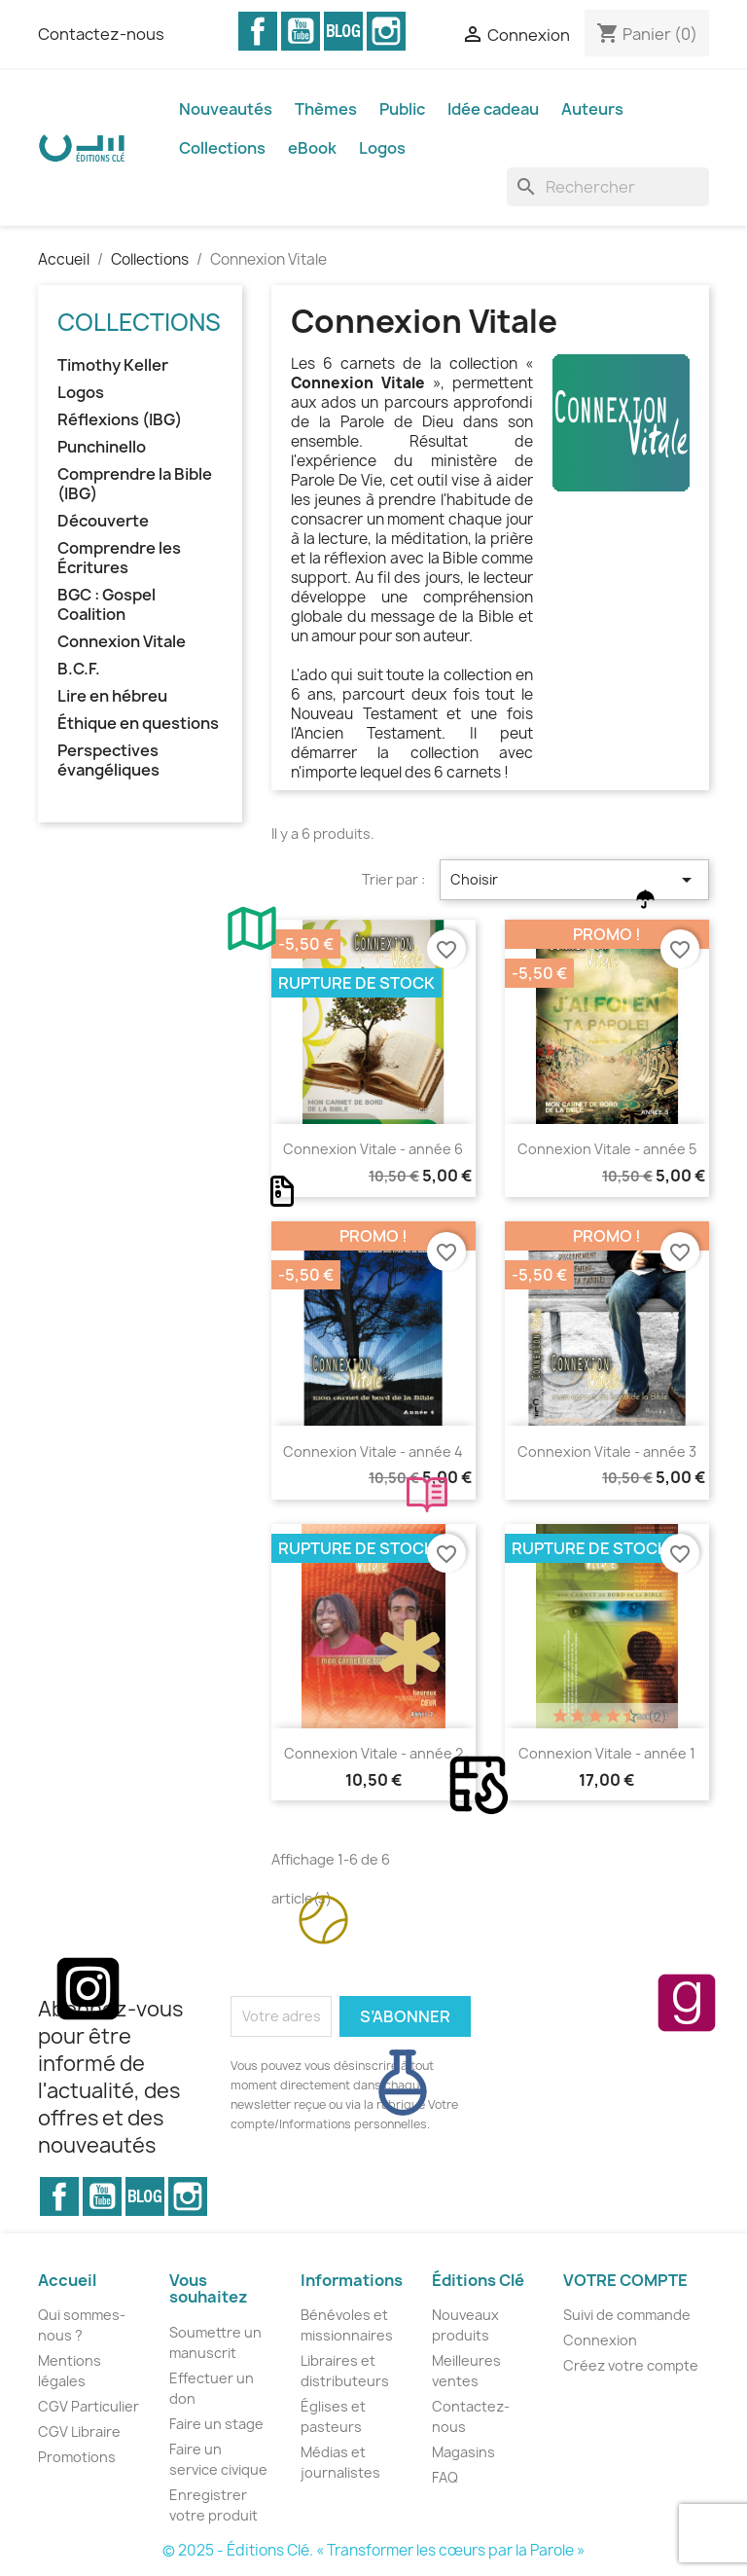  Describe the element at coordinates (323, 1919) in the screenshot. I see `access tennis or sports-related content` at that location.